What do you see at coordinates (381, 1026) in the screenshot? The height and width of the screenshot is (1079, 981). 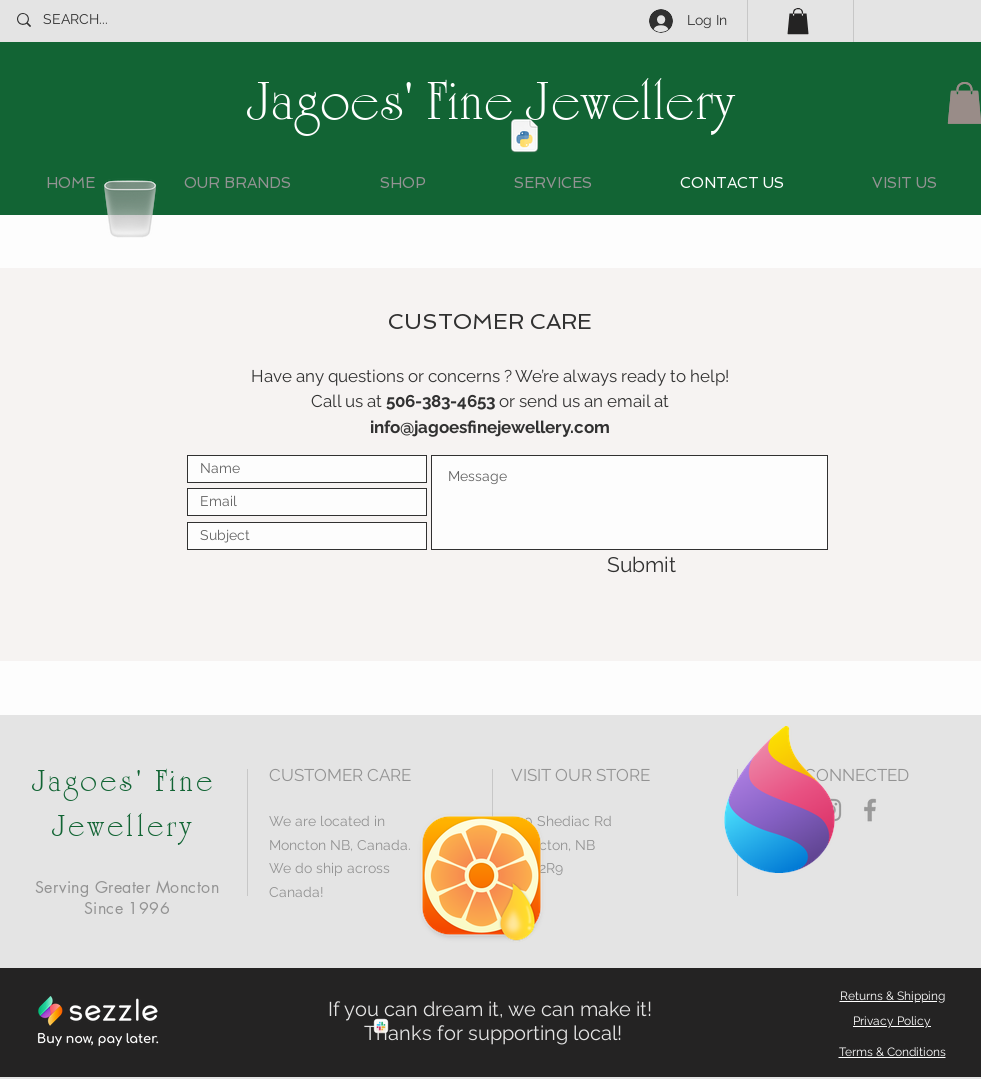 I see `open Slack messaging app` at bounding box center [381, 1026].